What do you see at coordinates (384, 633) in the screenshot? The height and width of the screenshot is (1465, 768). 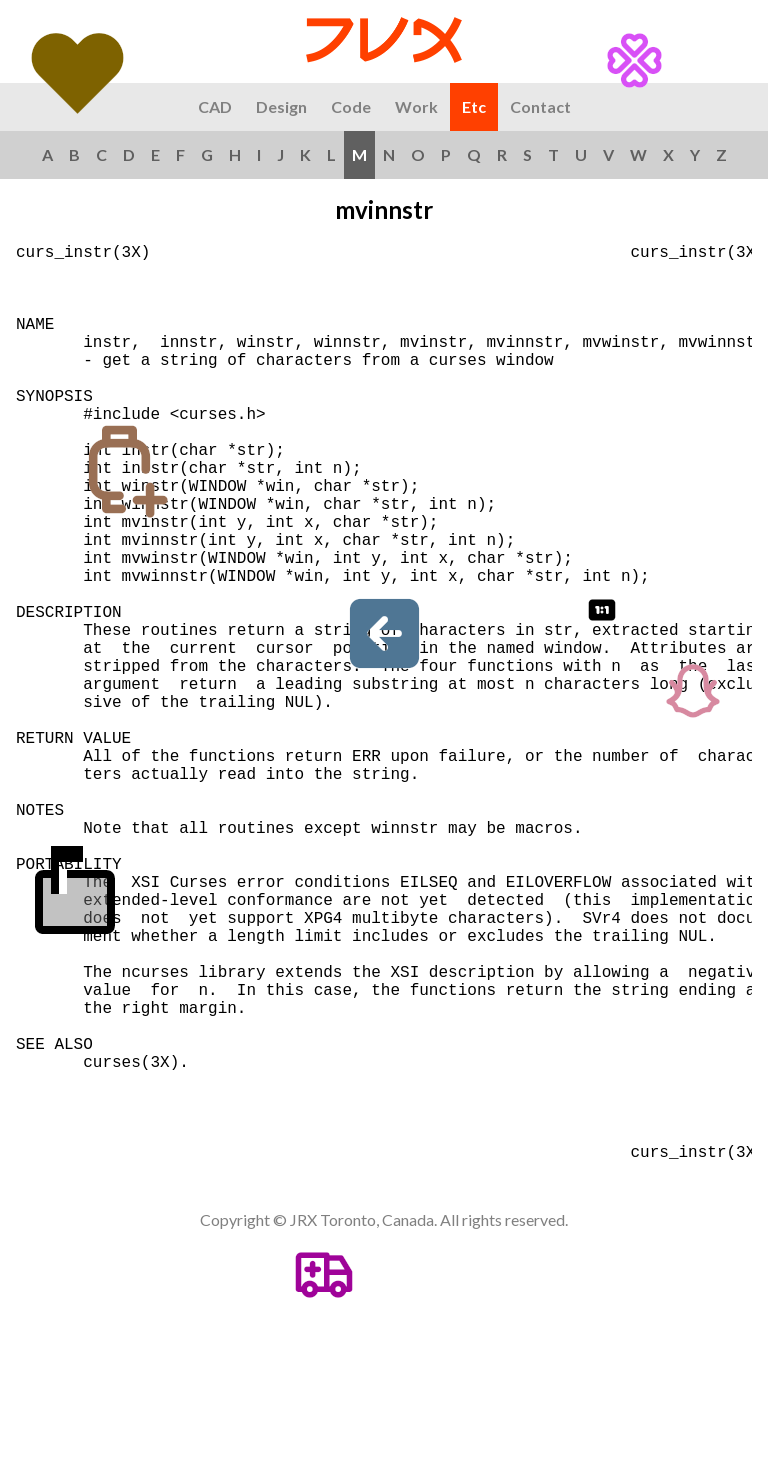 I see `go back to the previous screen` at bounding box center [384, 633].